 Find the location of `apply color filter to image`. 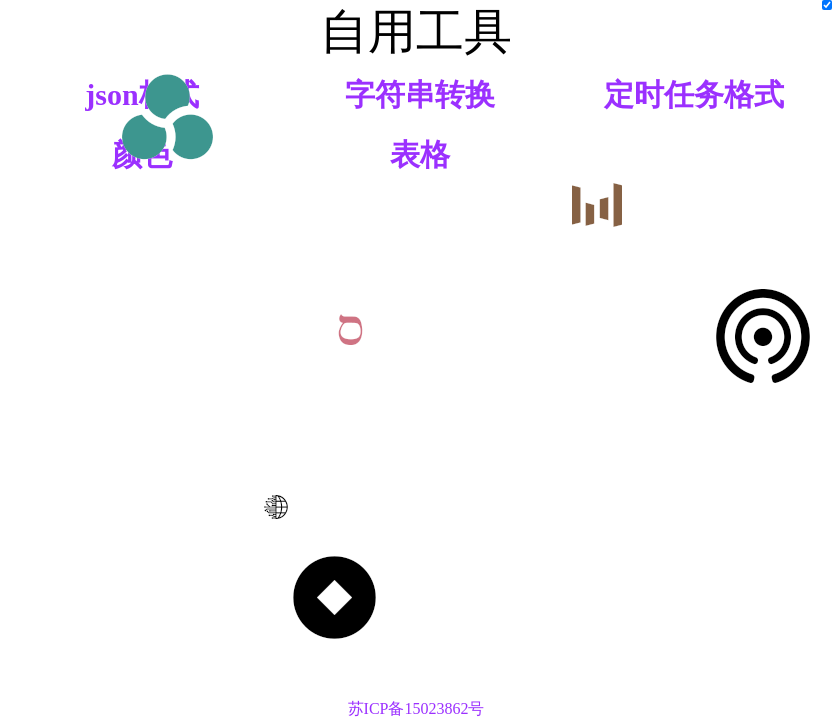

apply color filter to image is located at coordinates (167, 123).